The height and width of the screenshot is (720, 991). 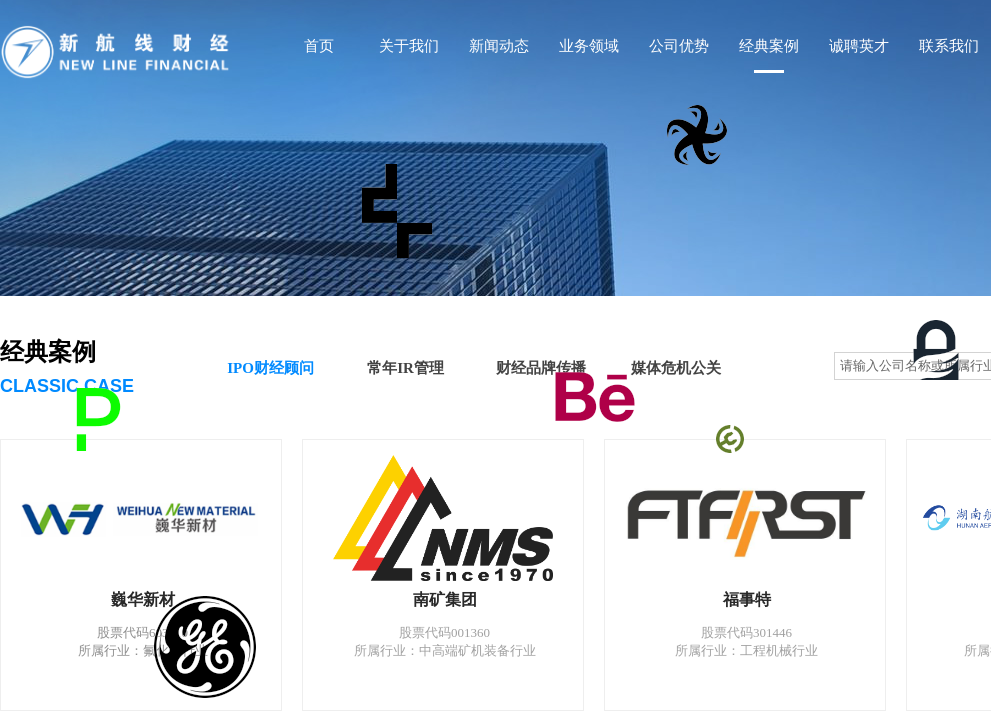 I want to click on General Electric company logo, so click(x=205, y=647).